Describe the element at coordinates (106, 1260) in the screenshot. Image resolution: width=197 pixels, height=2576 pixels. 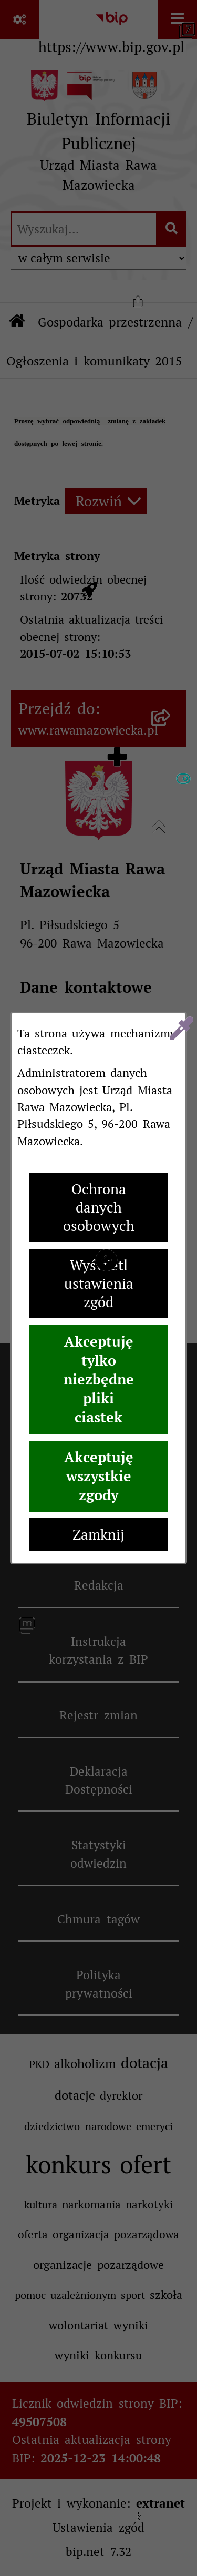
I see `go back to the previous screen` at that location.